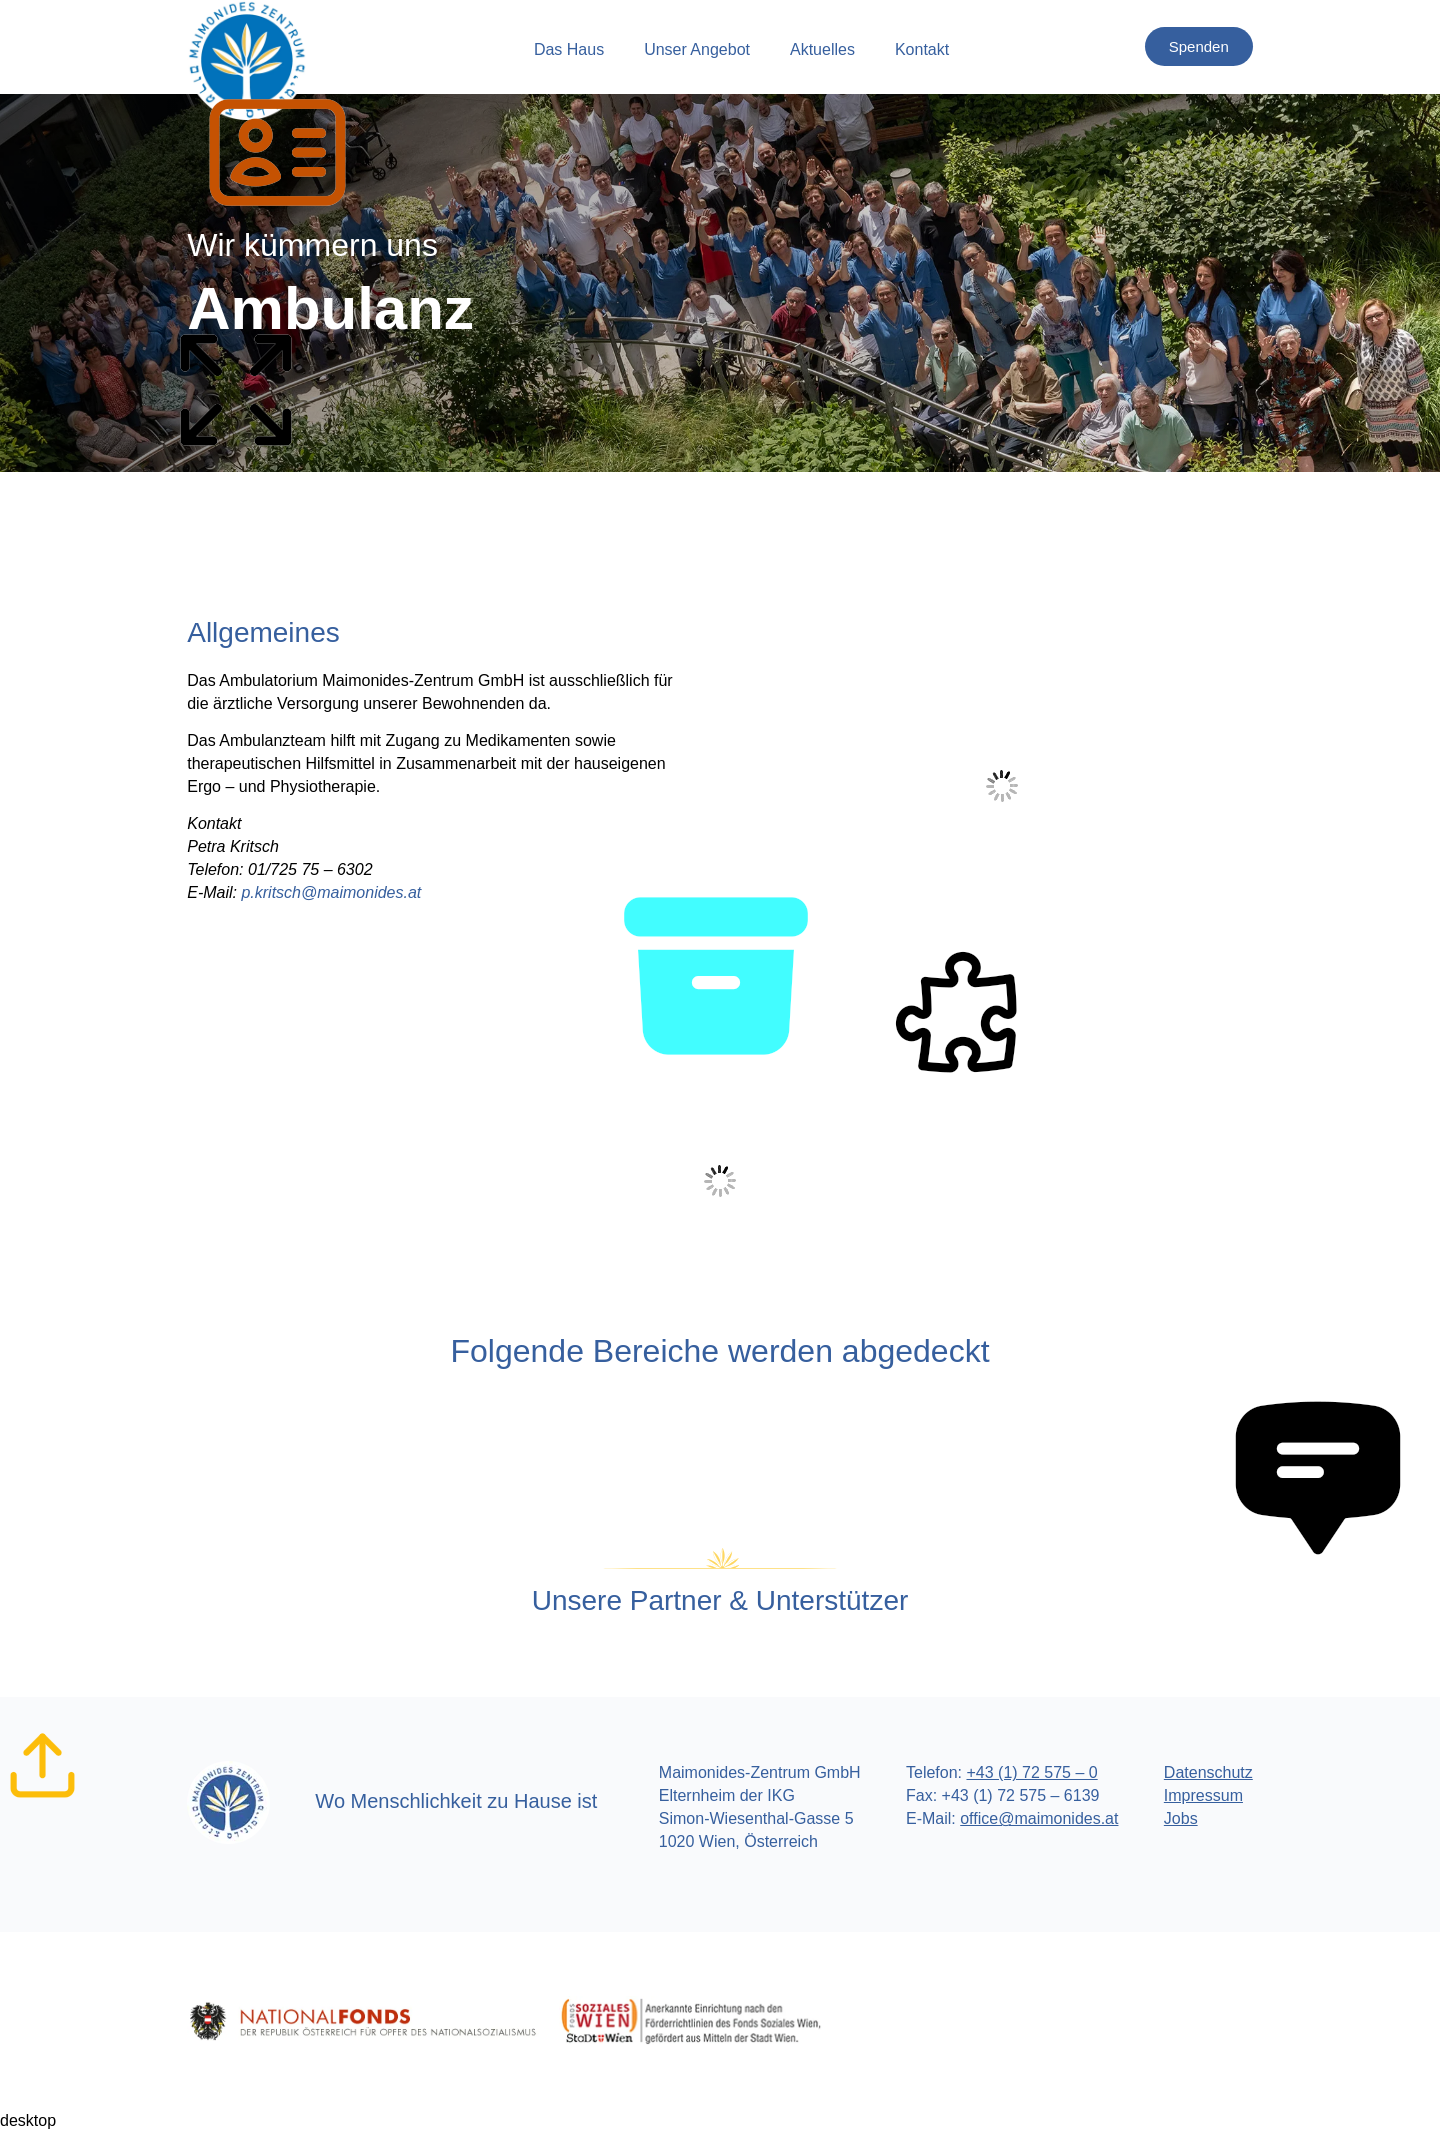  Describe the element at coordinates (958, 1014) in the screenshot. I see `access plugins or extensions` at that location.